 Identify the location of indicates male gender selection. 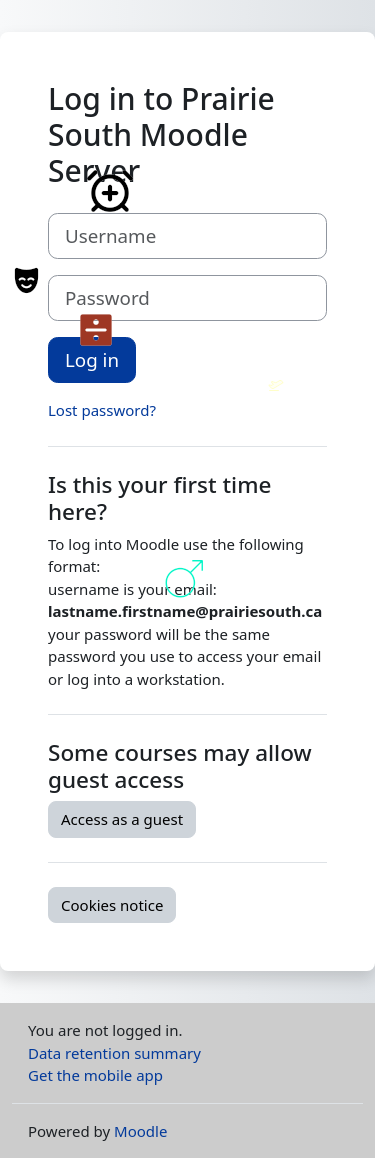
(185, 578).